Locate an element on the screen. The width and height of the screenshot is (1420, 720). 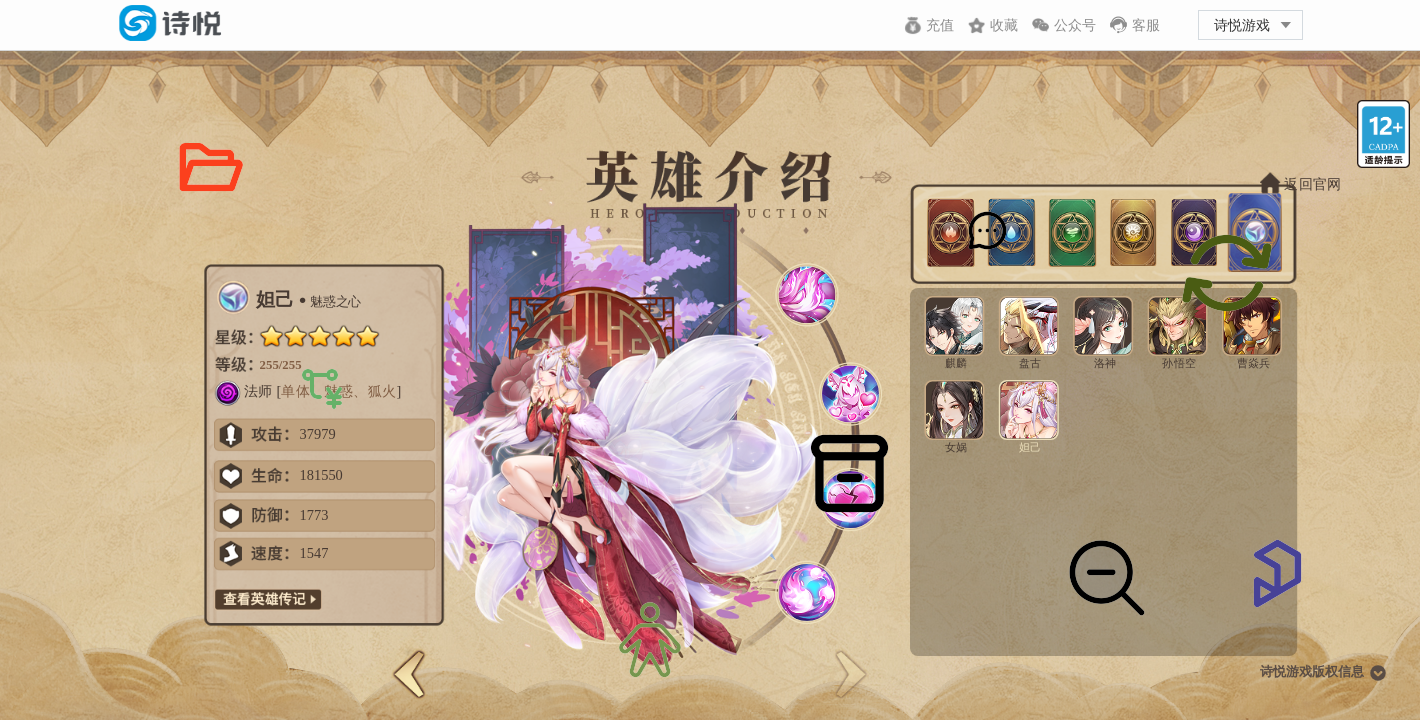
view your profile is located at coordinates (650, 641).